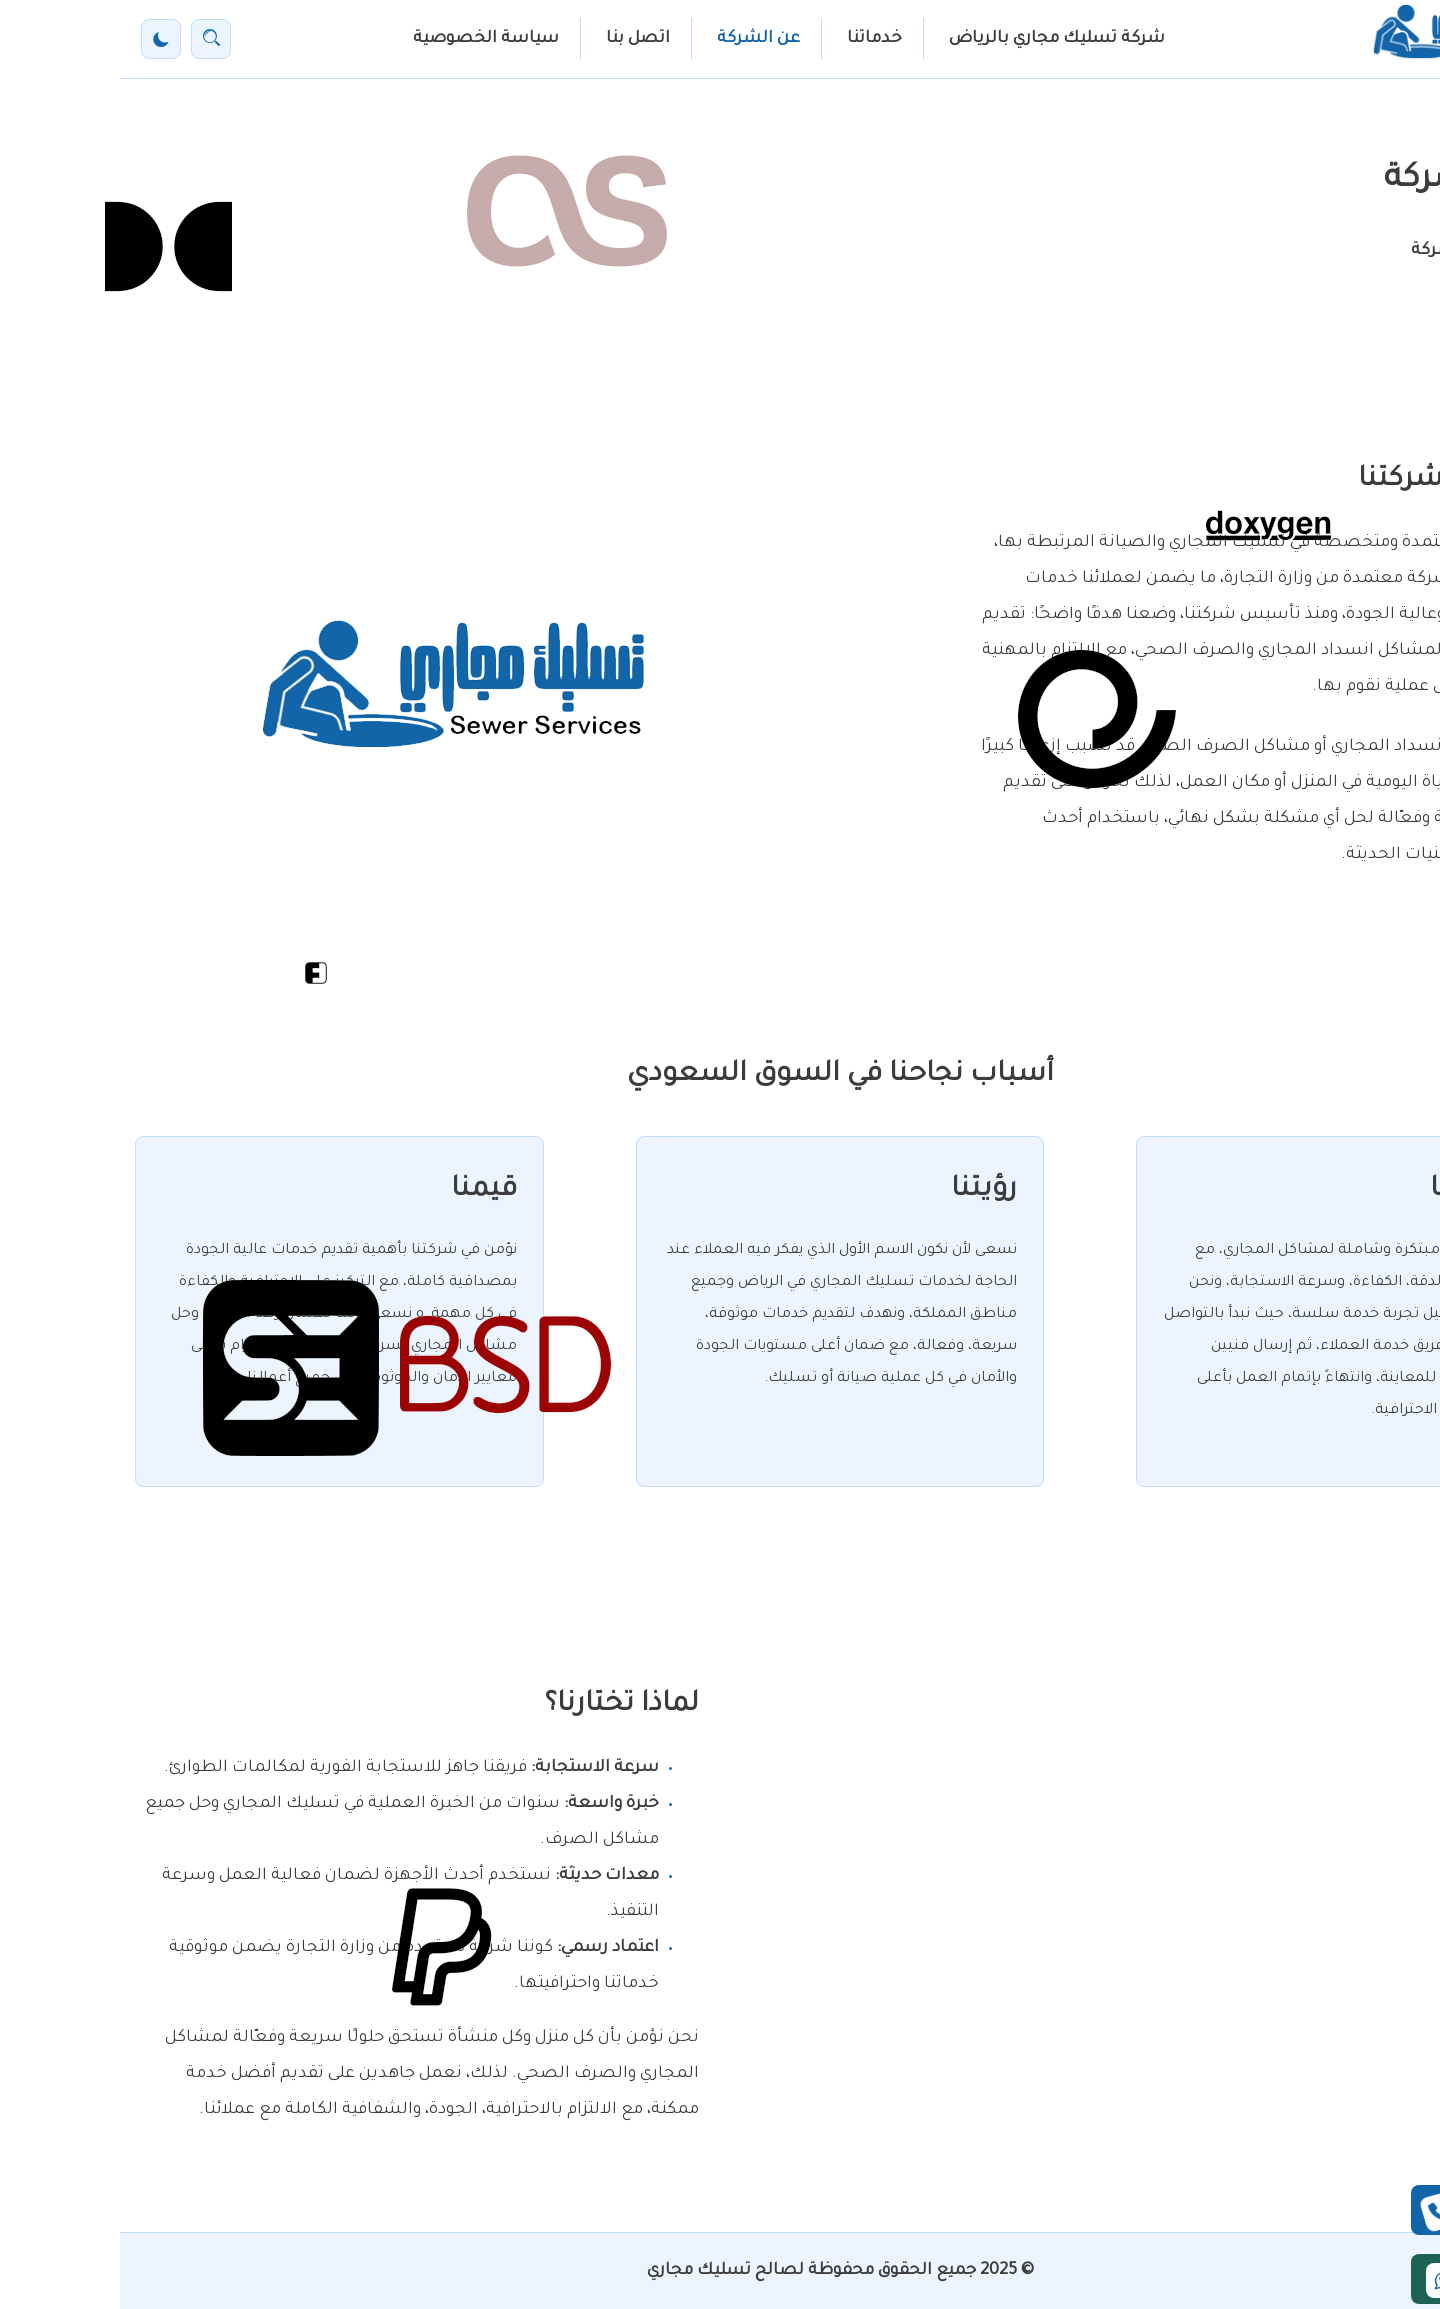 This screenshot has height=2309, width=1440. Describe the element at coordinates (168, 246) in the screenshot. I see `indicates dolby audio or surround sound support` at that location.